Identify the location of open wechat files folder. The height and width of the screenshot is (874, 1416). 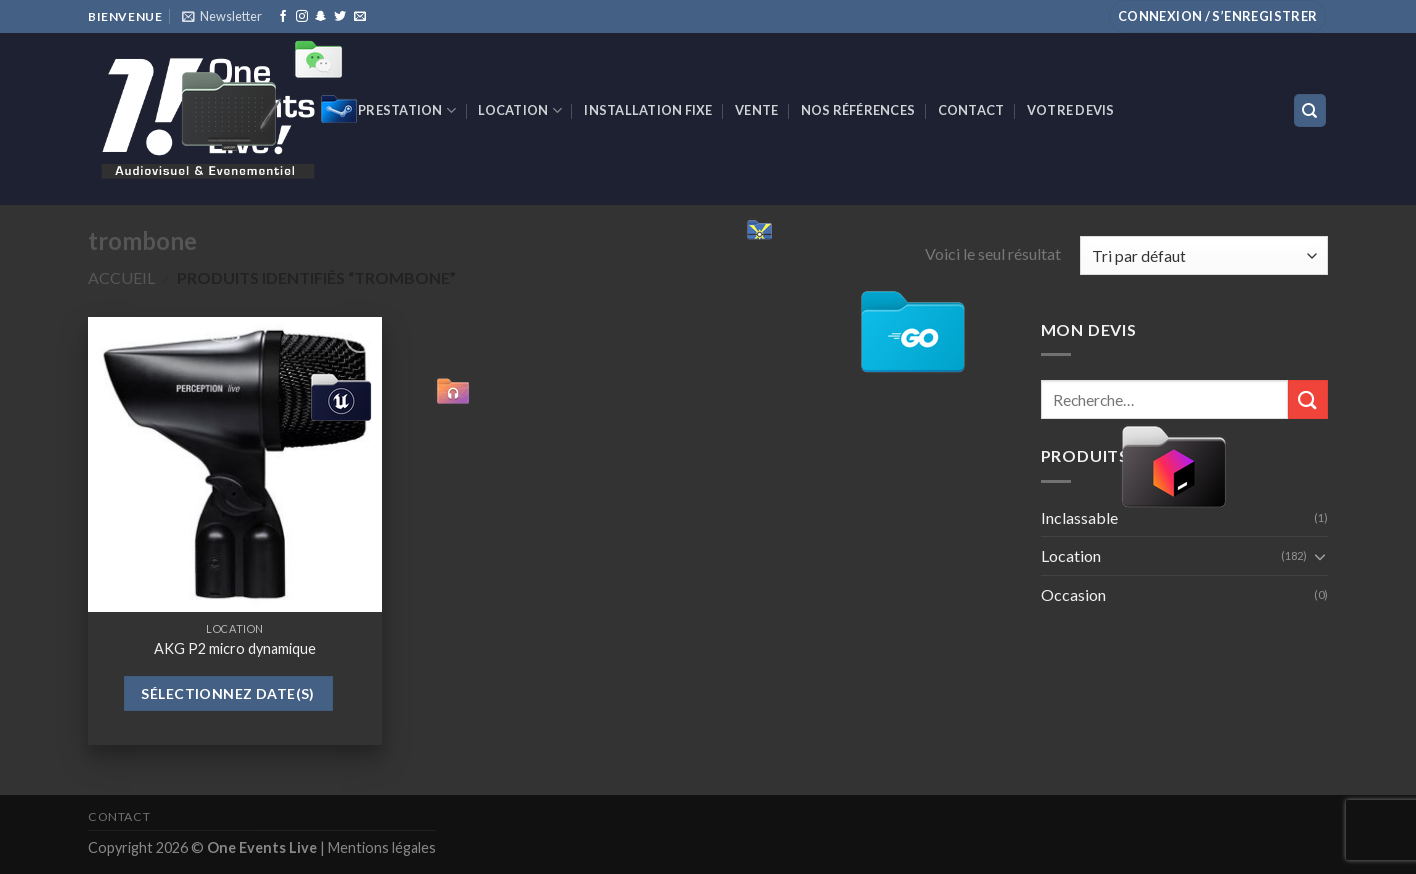
(318, 60).